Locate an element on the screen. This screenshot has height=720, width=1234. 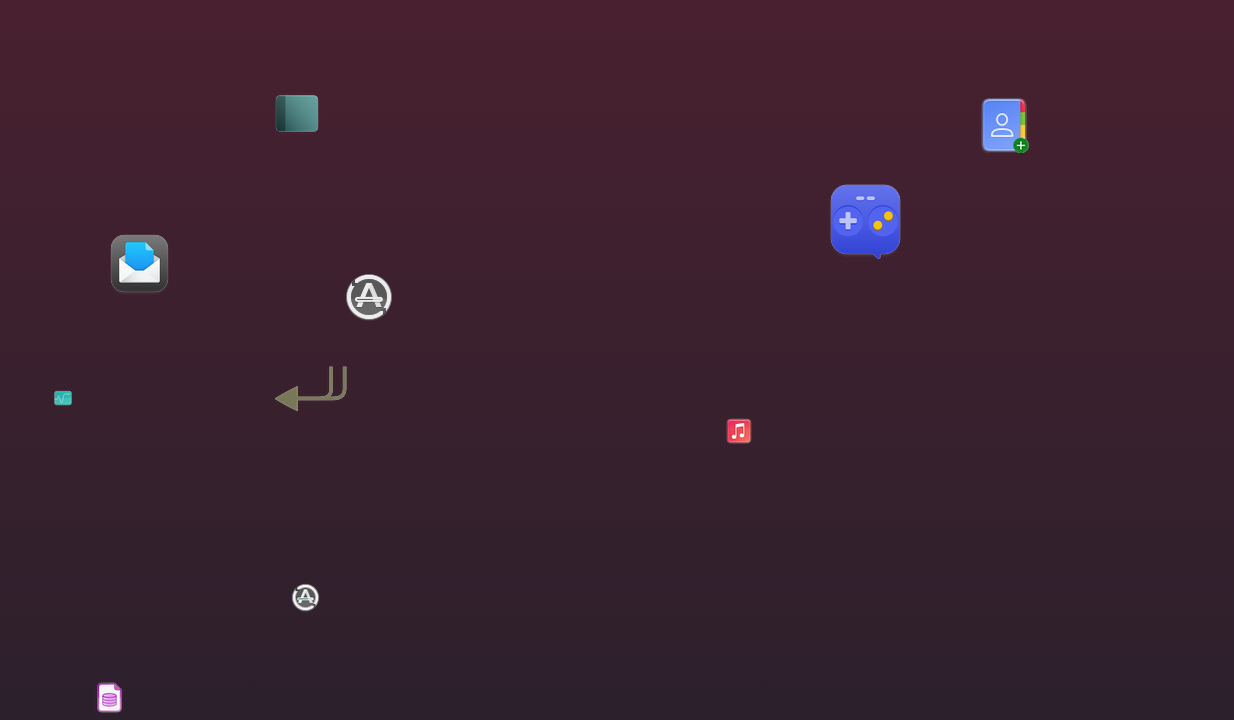
libreoffice base database file is located at coordinates (109, 697).